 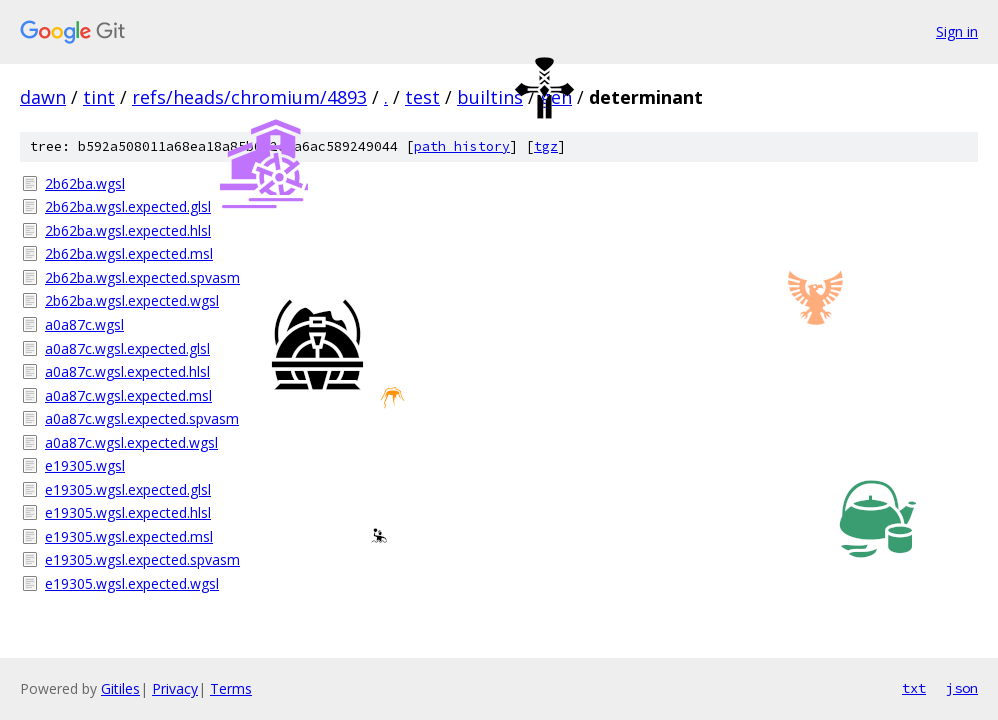 What do you see at coordinates (264, 164) in the screenshot?
I see `access water mill building or production facility` at bounding box center [264, 164].